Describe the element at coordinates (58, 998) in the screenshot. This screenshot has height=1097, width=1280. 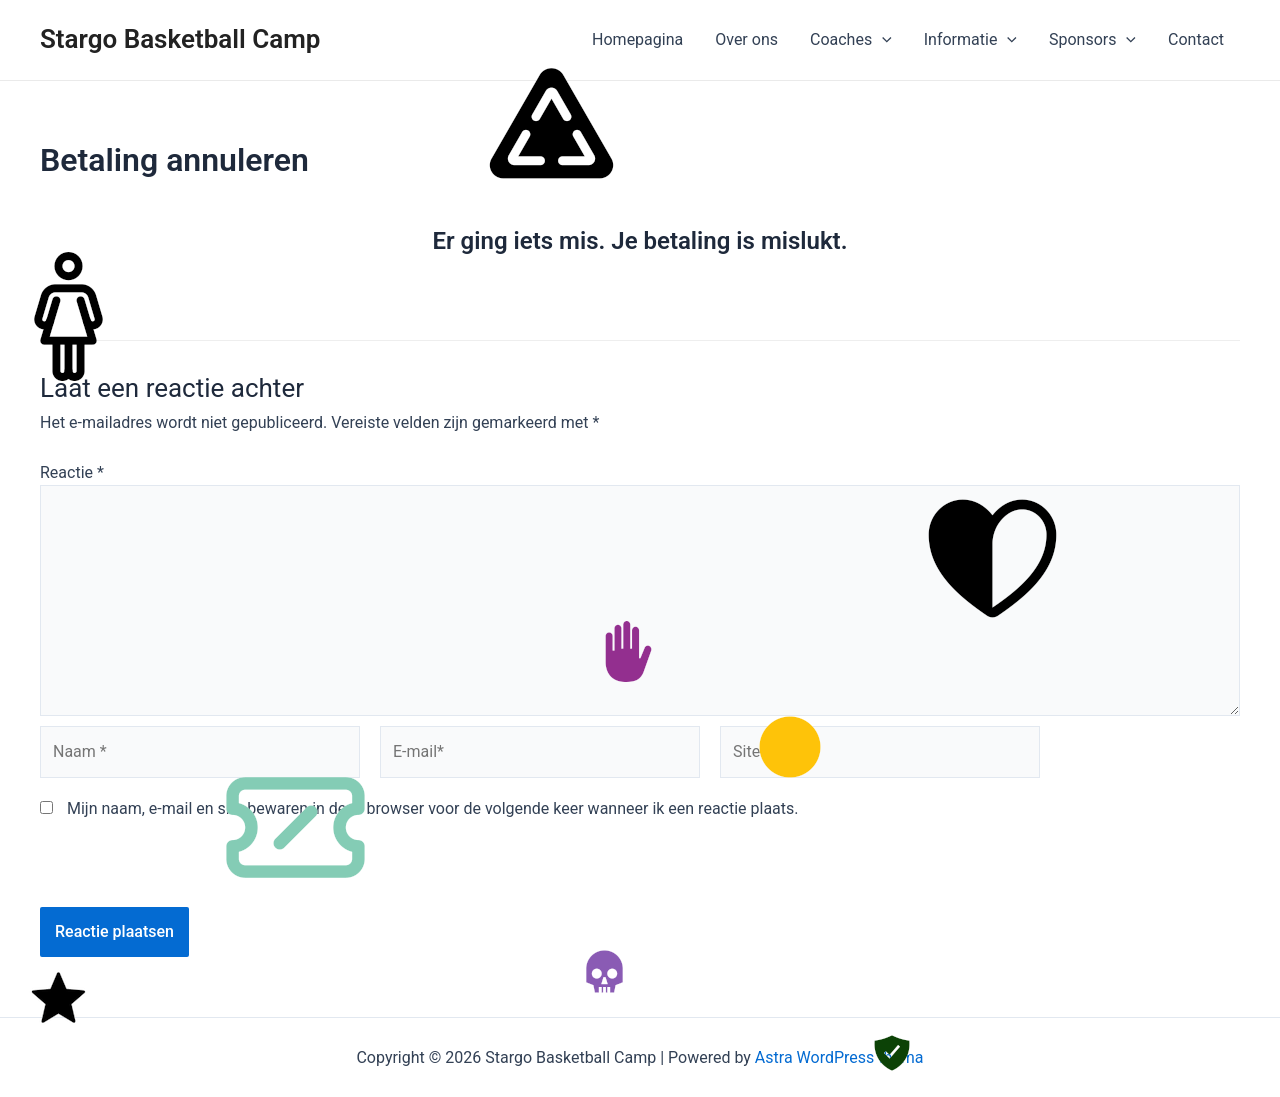
I see `add item to favorites` at that location.